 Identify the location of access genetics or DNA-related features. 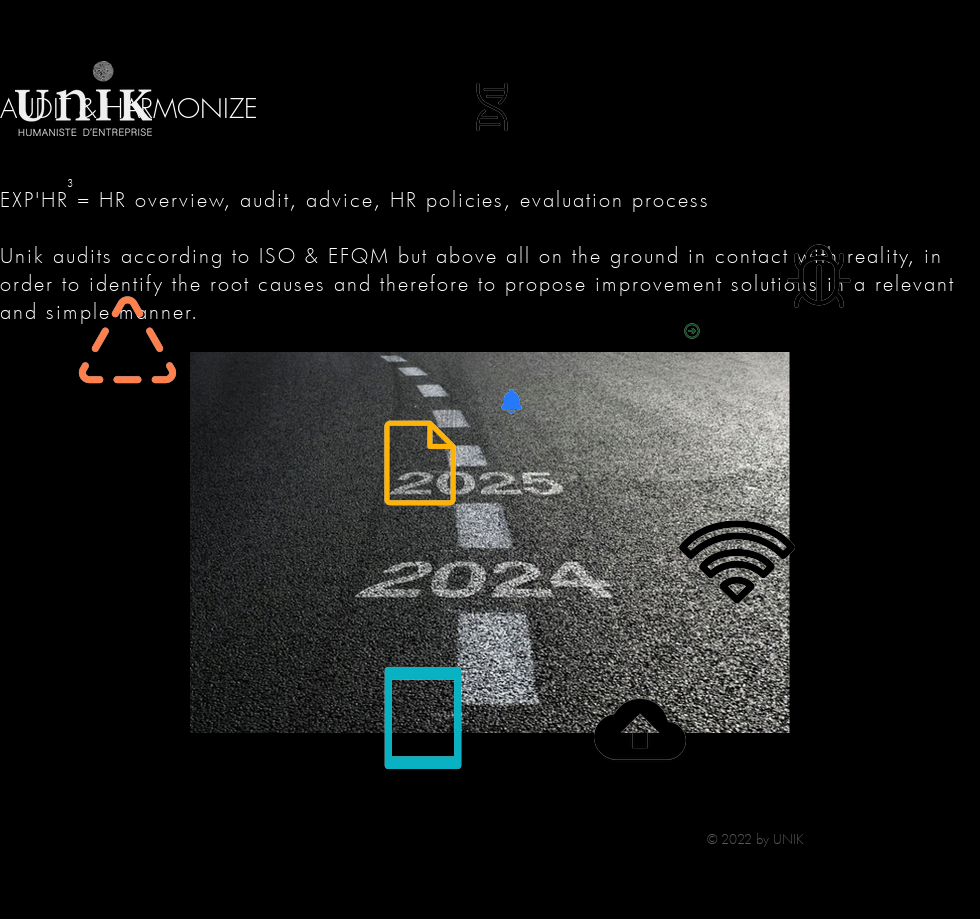
(492, 107).